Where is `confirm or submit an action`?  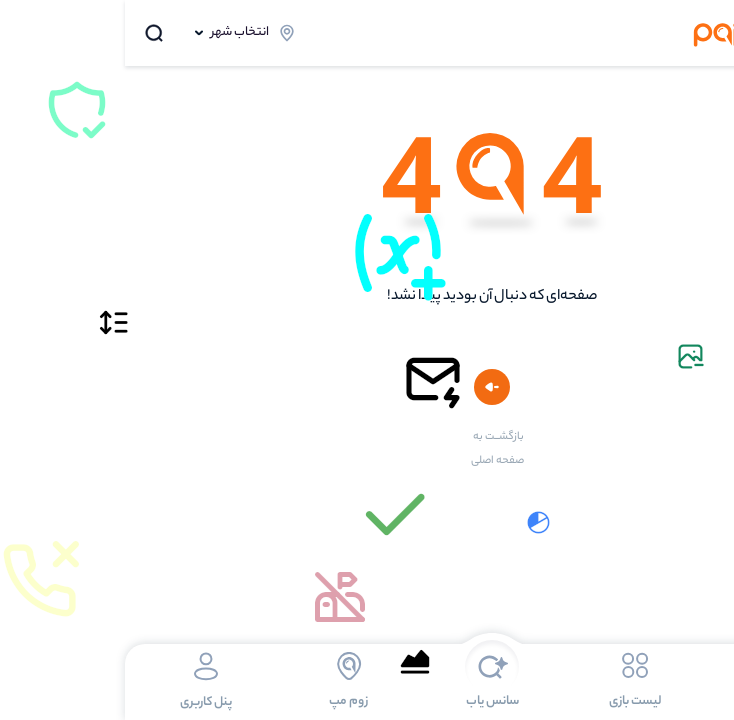
confirm or submit an action is located at coordinates (393, 514).